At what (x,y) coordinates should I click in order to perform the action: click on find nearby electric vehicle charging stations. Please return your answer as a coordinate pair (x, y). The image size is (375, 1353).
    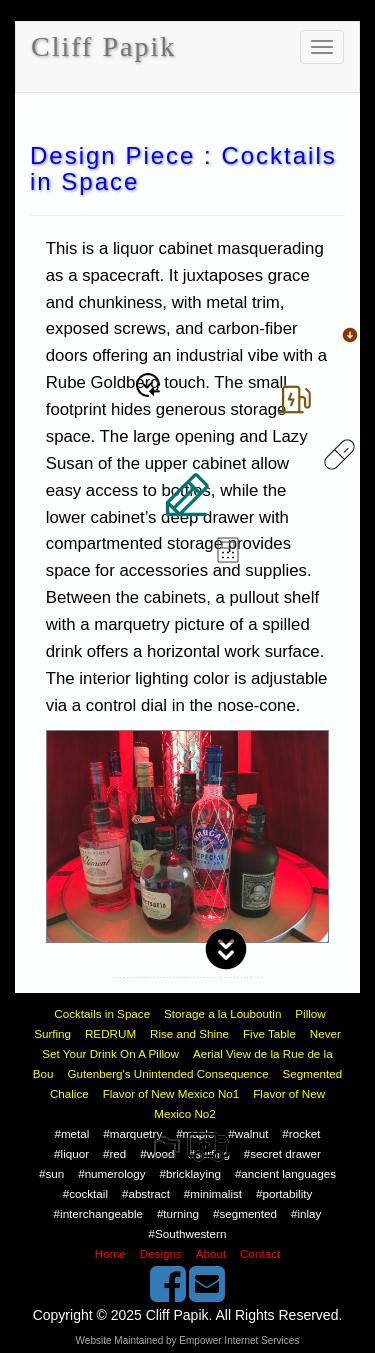
    Looking at the image, I should click on (293, 399).